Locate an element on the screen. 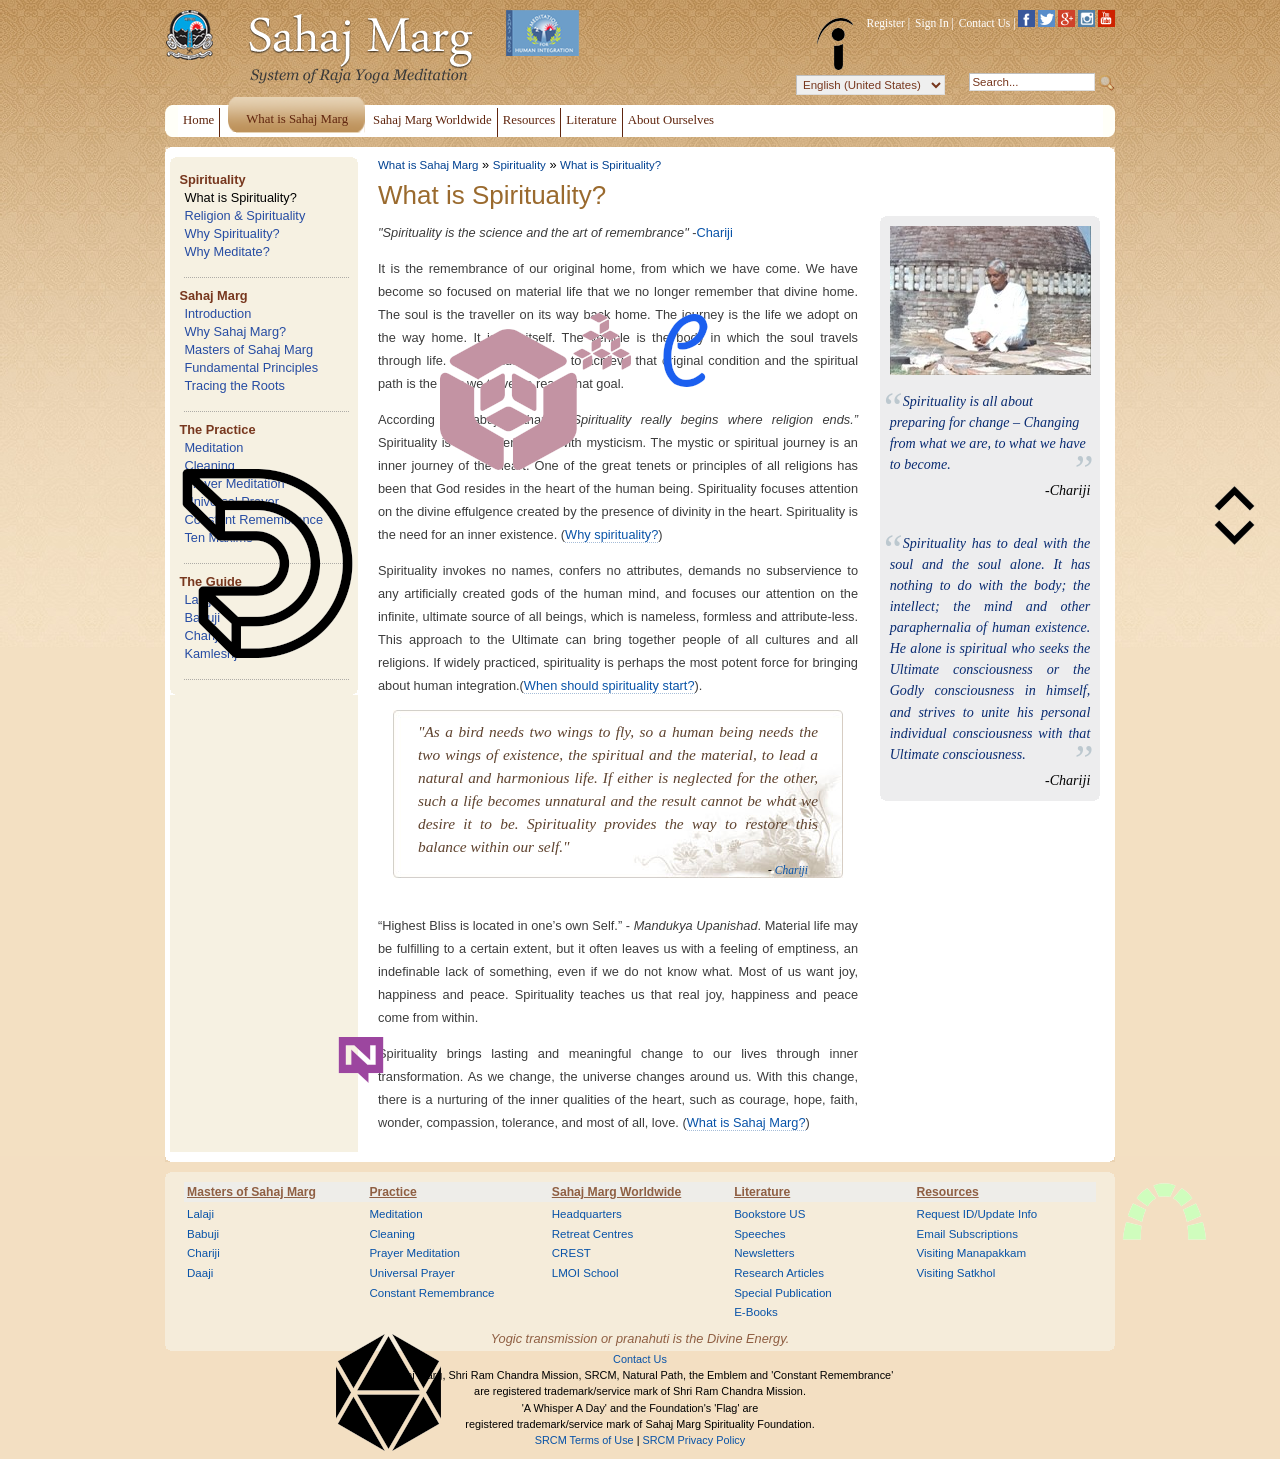 The image size is (1280, 1459). NATS.io messaging system logo is located at coordinates (361, 1060).